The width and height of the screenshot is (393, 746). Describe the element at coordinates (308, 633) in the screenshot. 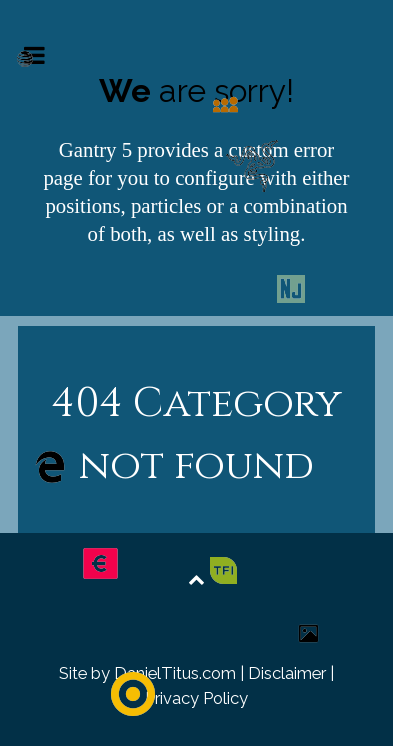

I see `view image or photo` at that location.